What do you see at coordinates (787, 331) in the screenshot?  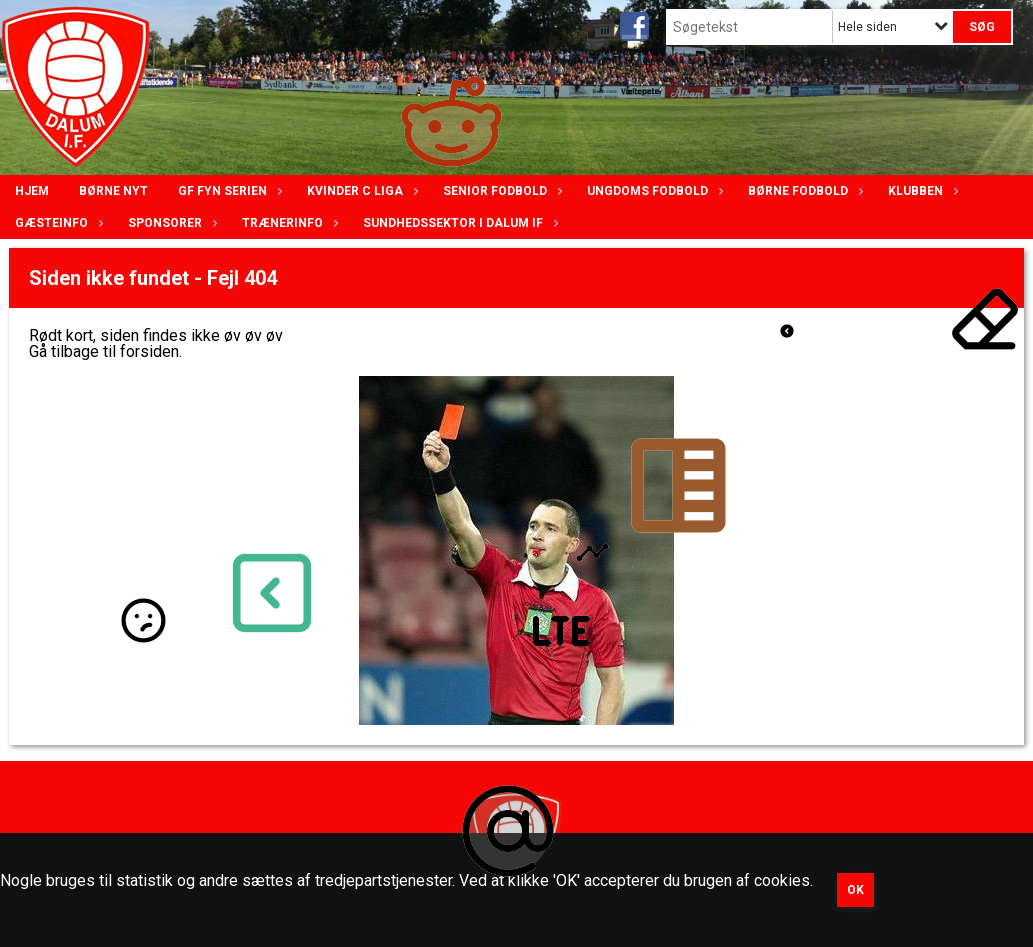 I see `go back to the previous screen` at bounding box center [787, 331].